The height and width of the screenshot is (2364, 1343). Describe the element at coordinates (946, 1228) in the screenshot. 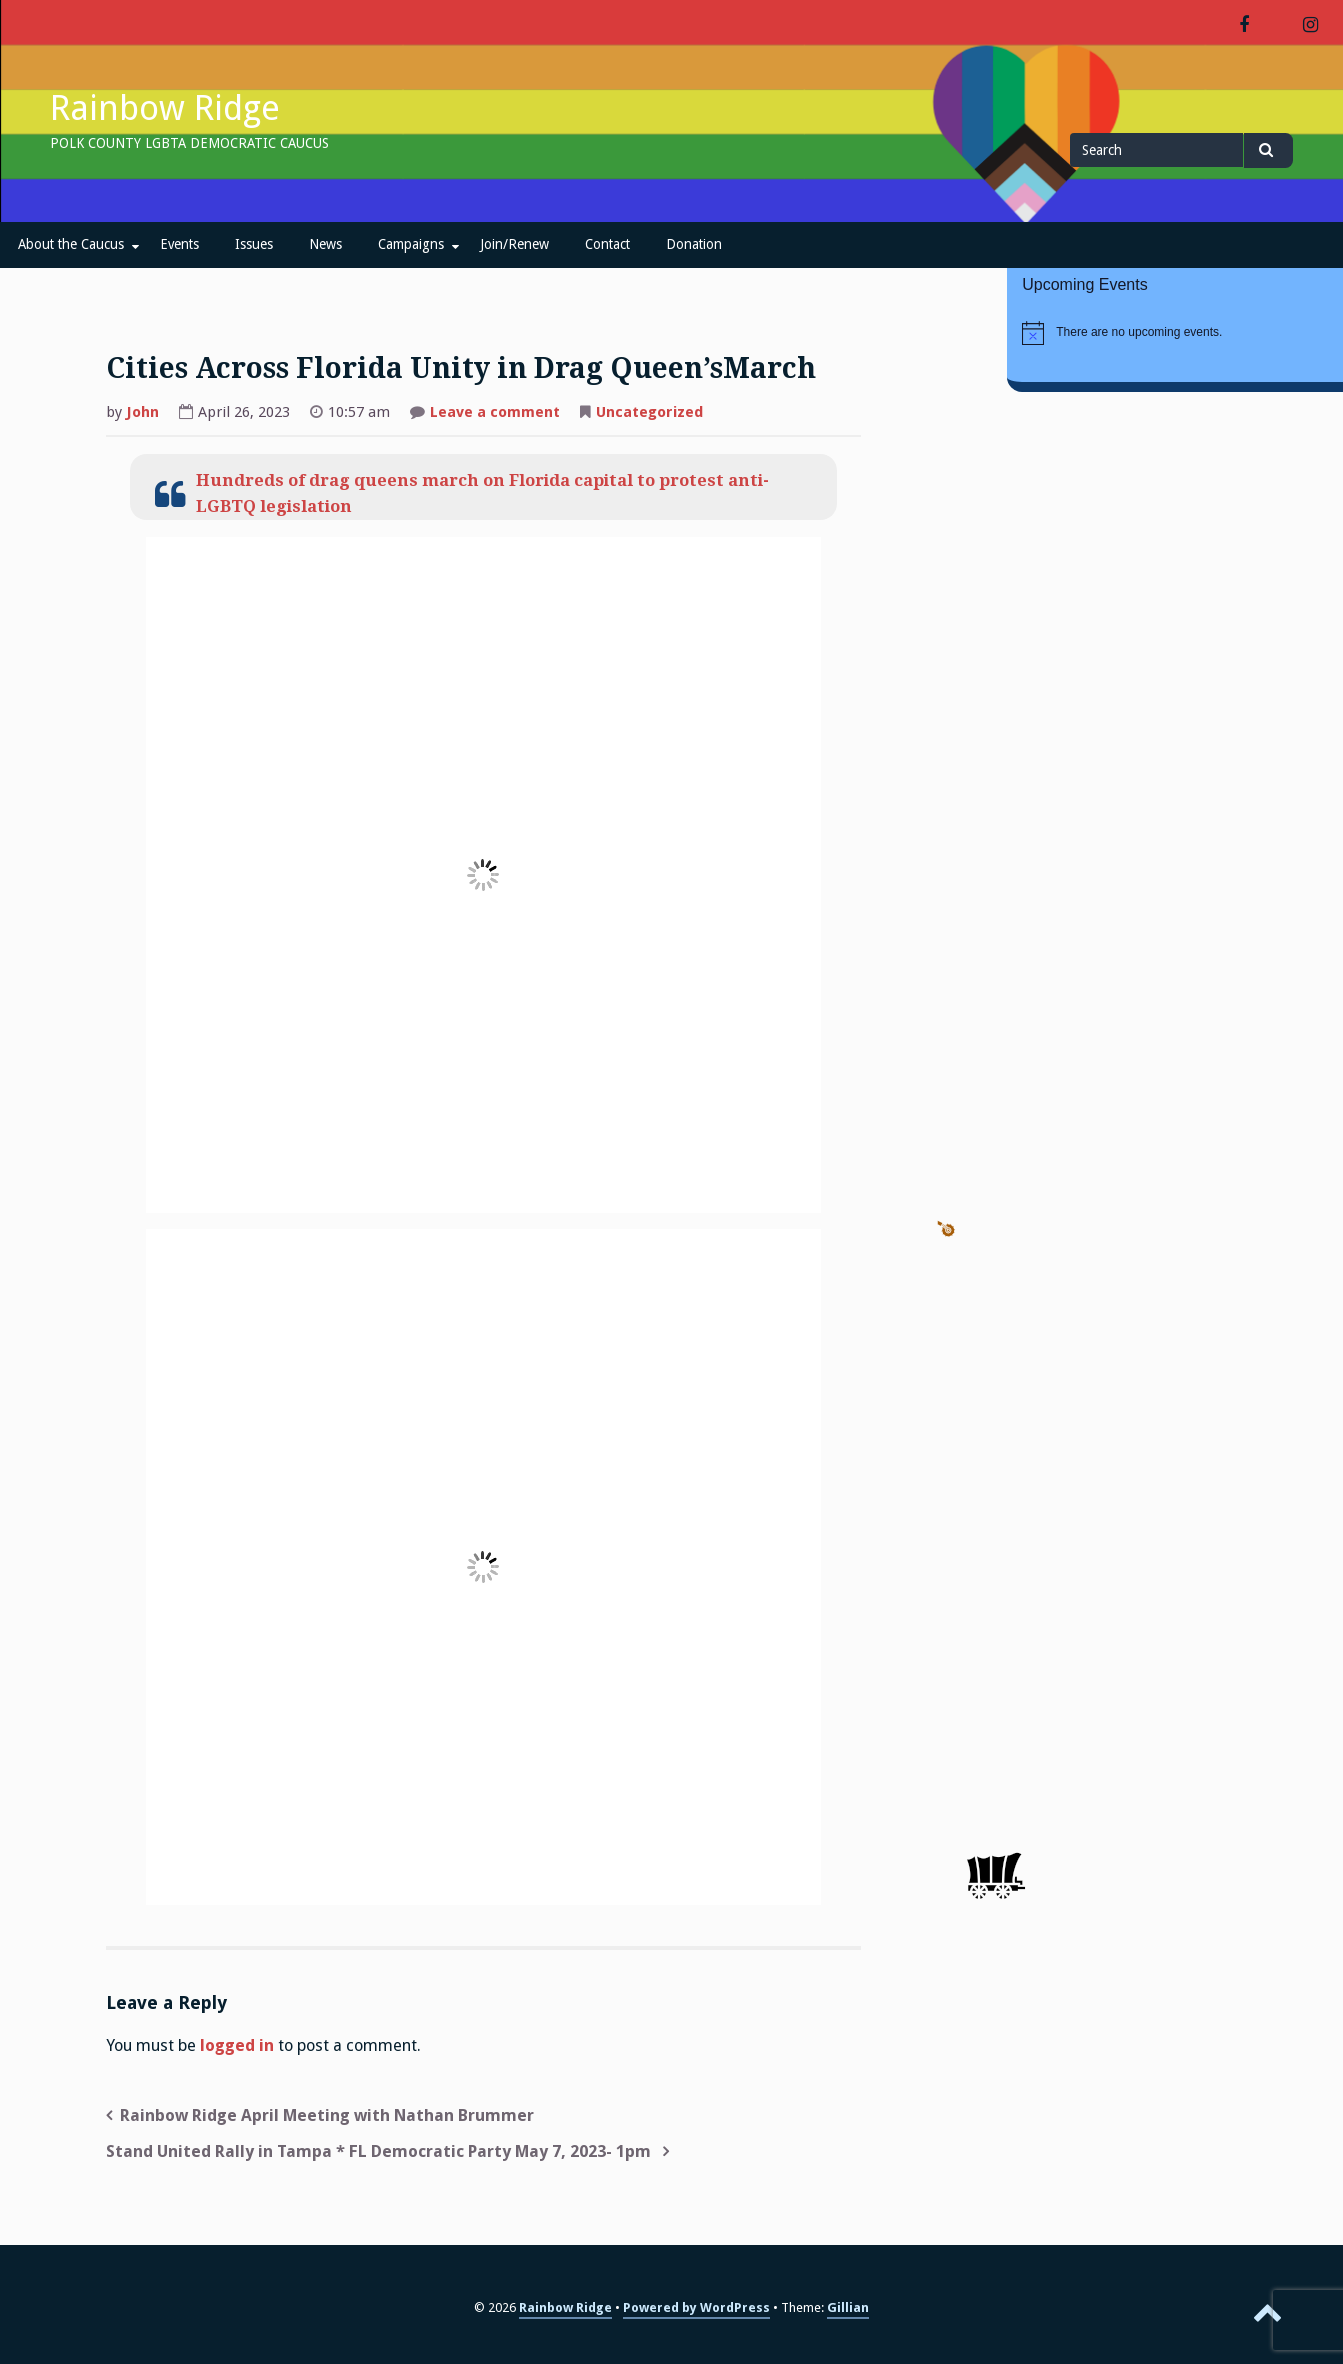

I see `cut or slice content into sections` at that location.